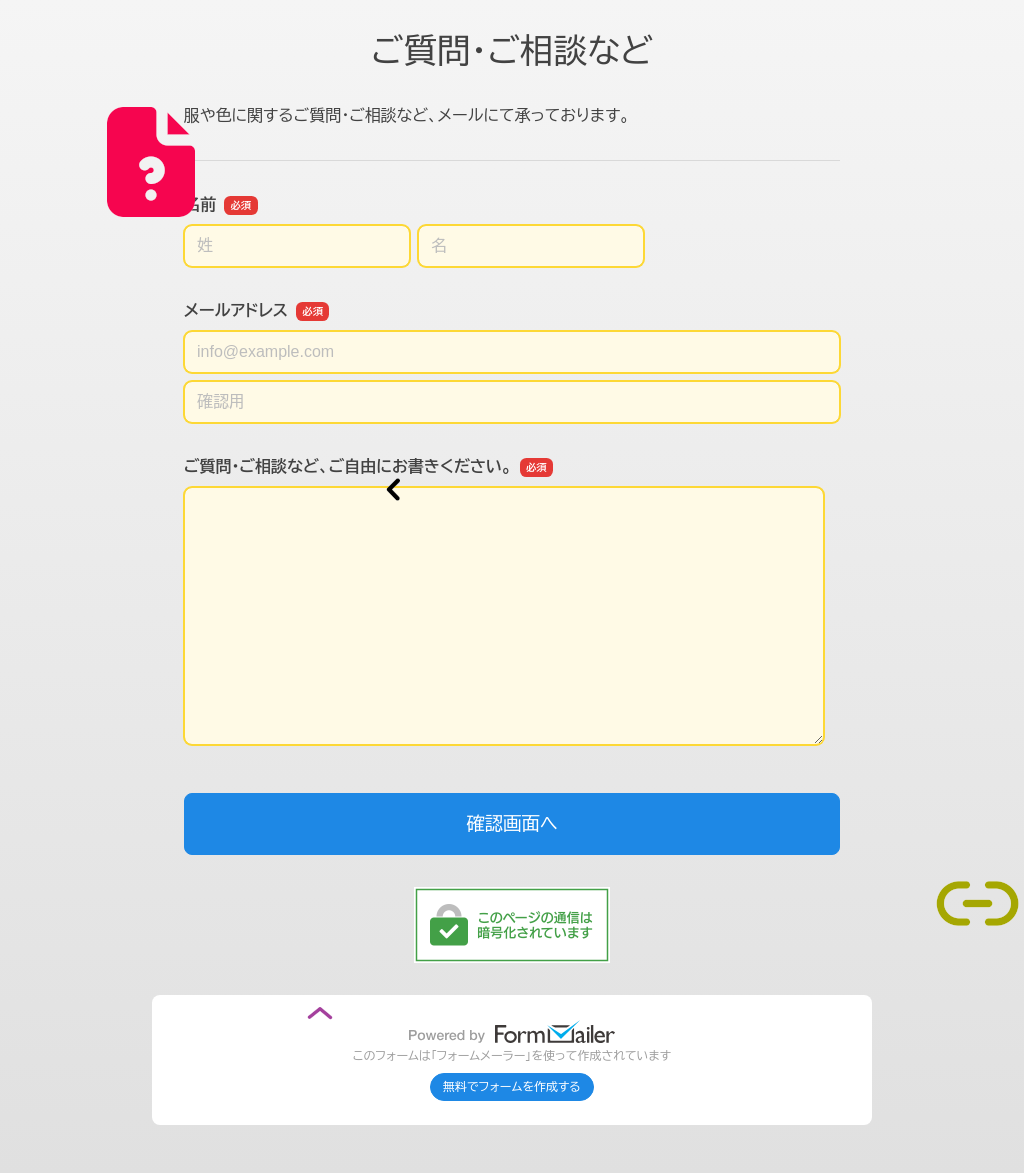  Describe the element at coordinates (977, 903) in the screenshot. I see `copy or share a link` at that location.